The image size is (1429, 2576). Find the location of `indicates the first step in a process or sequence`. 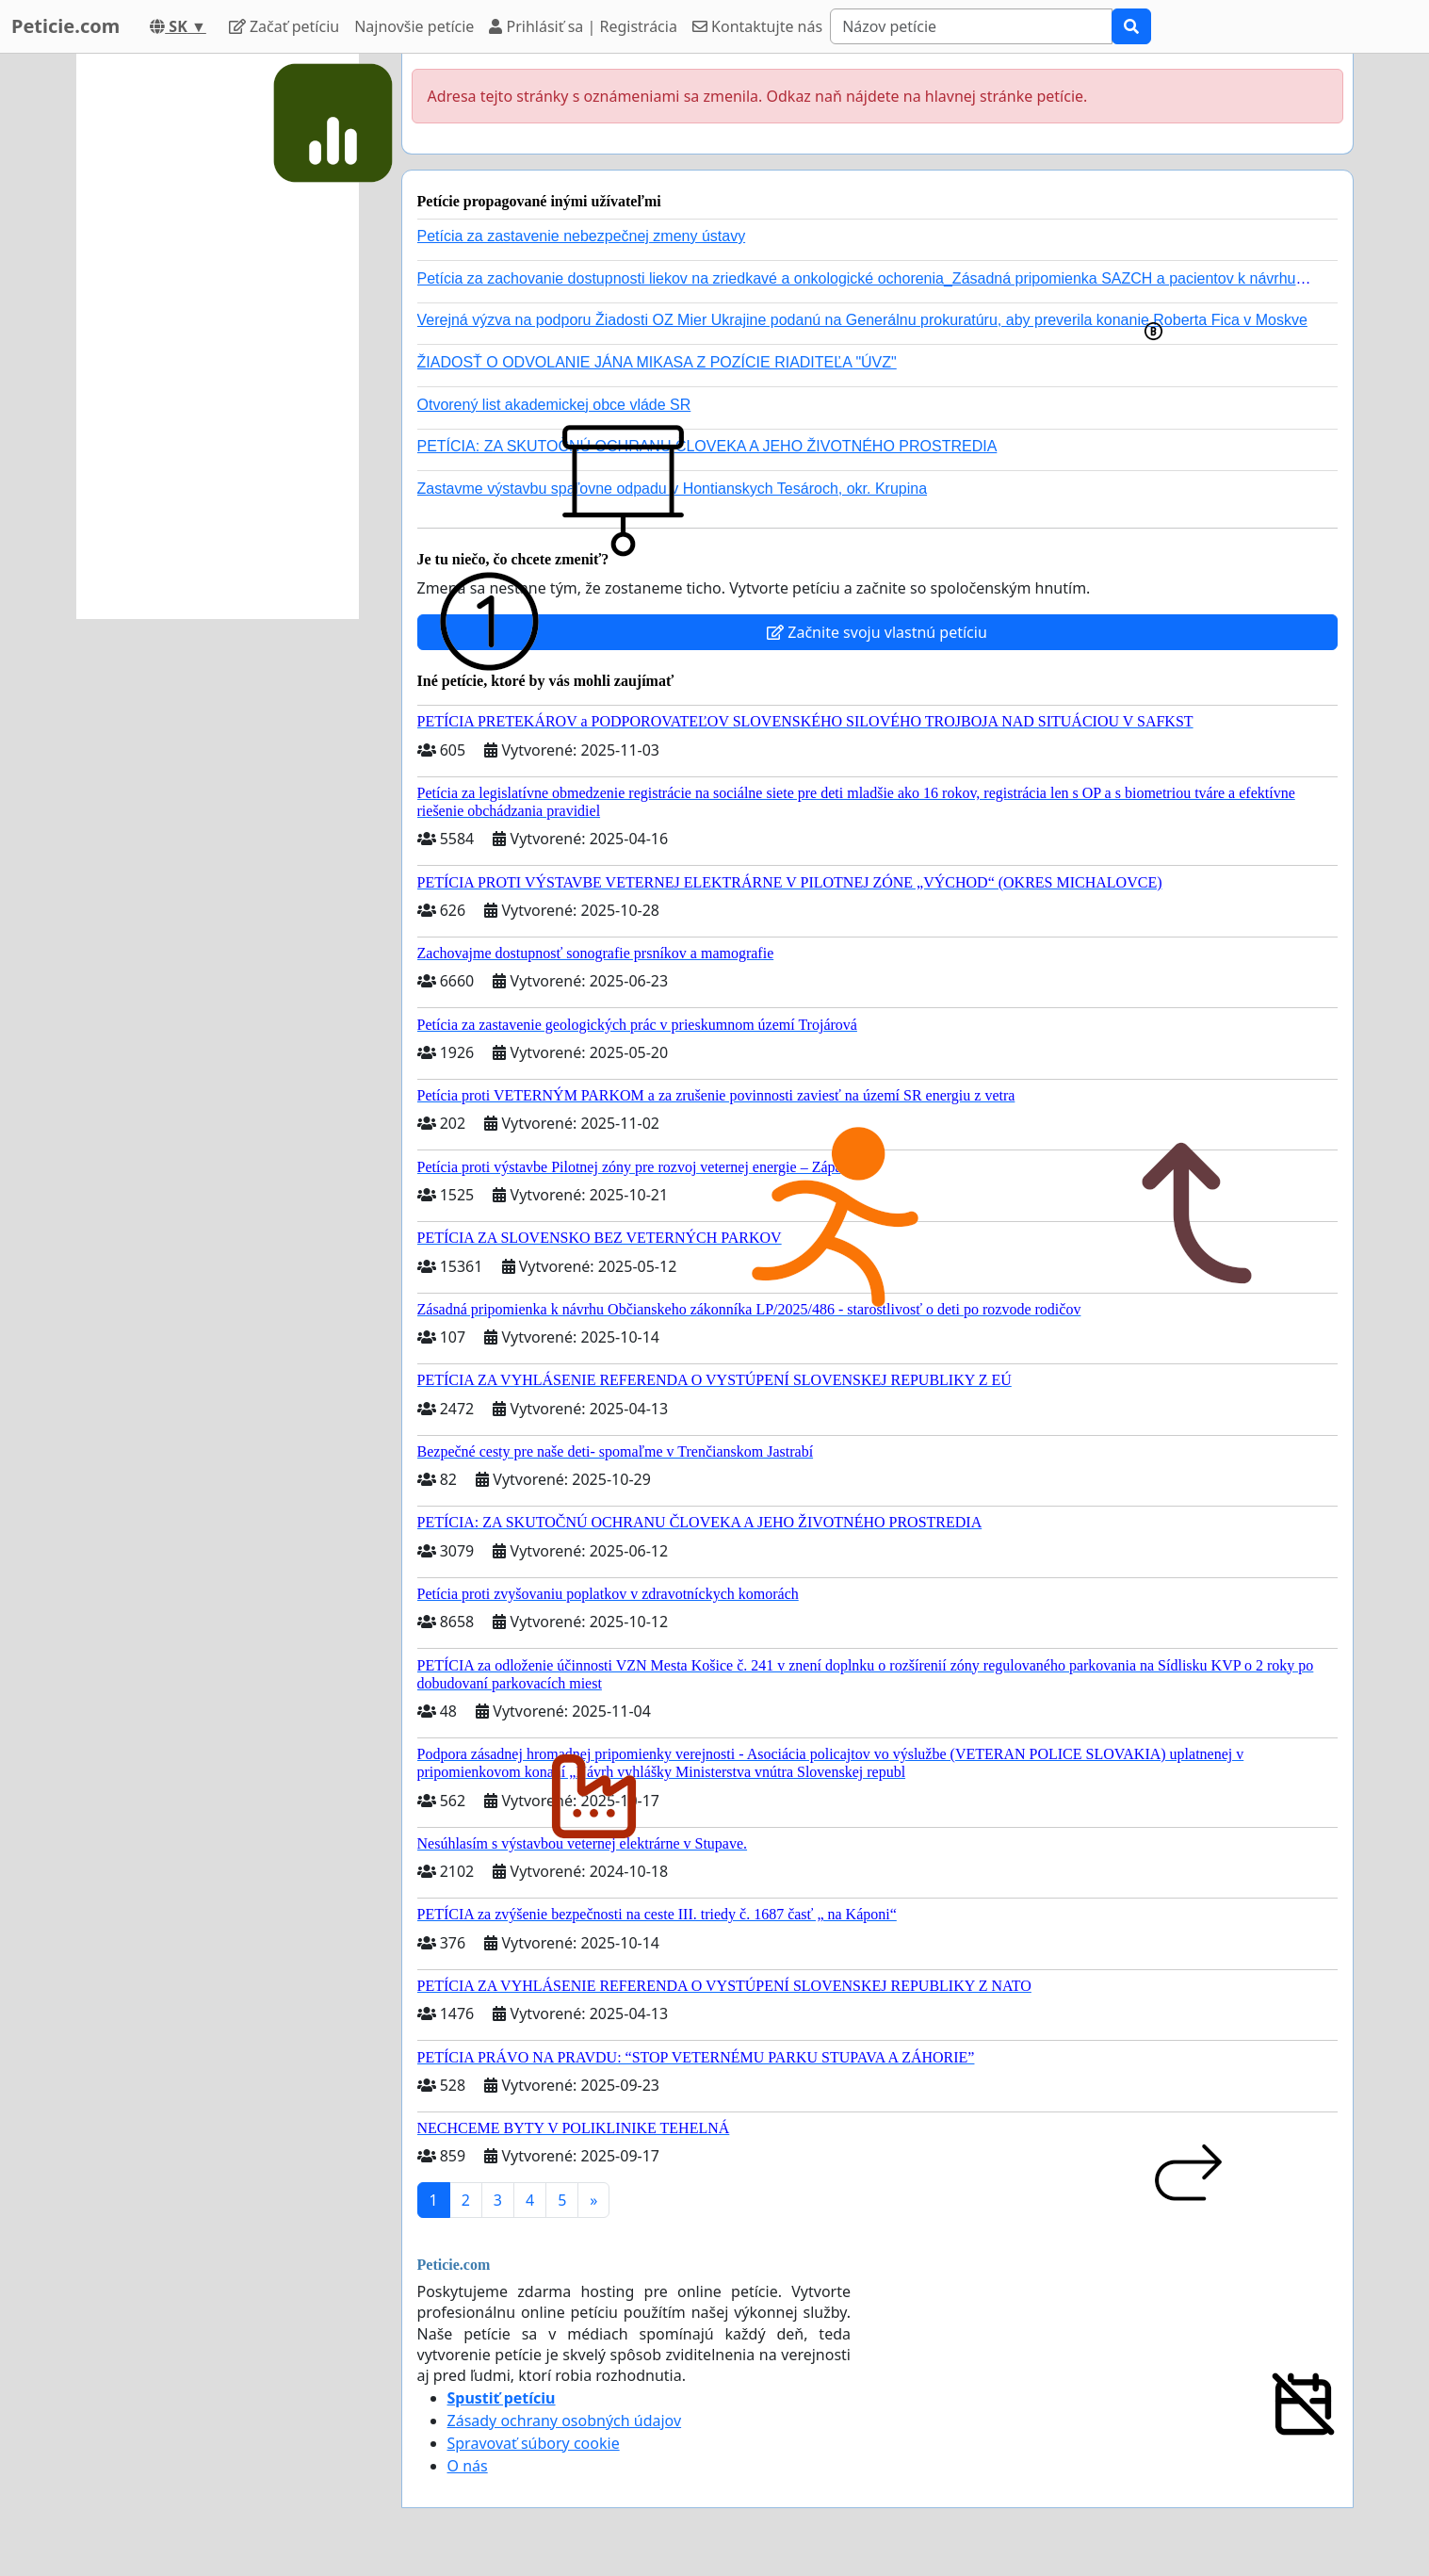

indicates the first step in a process or sequence is located at coordinates (489, 621).